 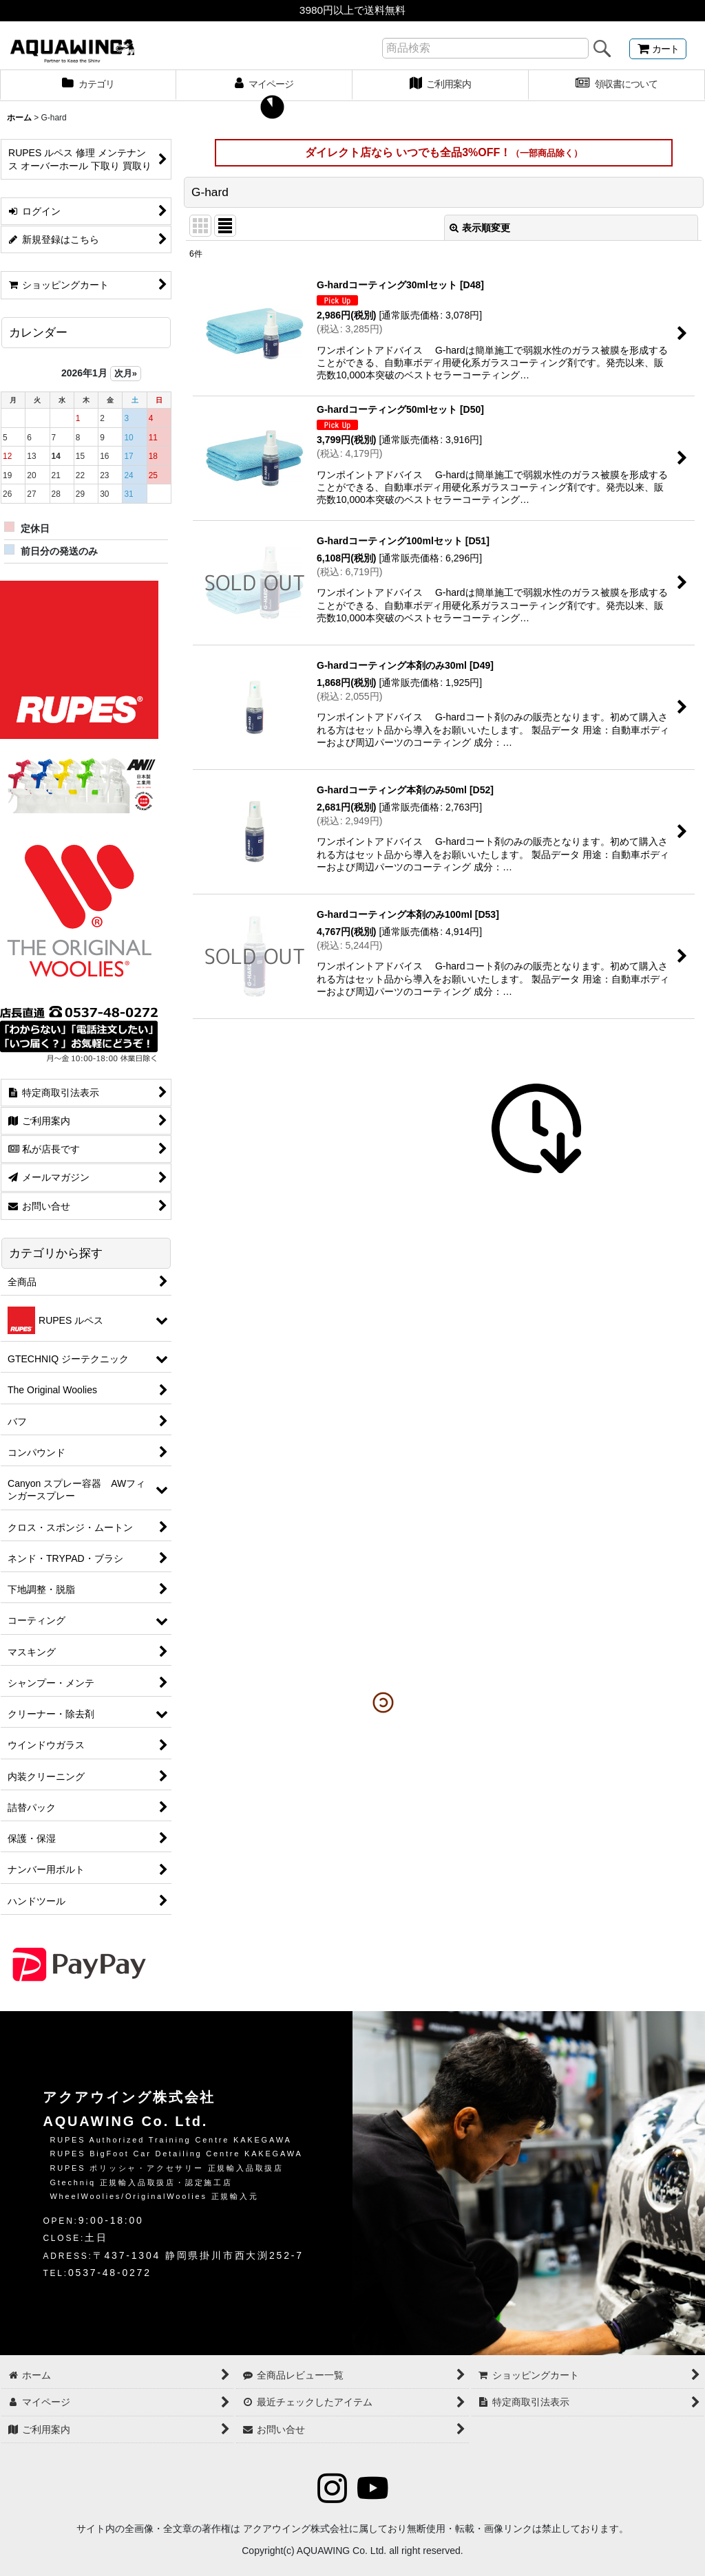 What do you see at coordinates (536, 1128) in the screenshot?
I see `download history or past activity` at bounding box center [536, 1128].